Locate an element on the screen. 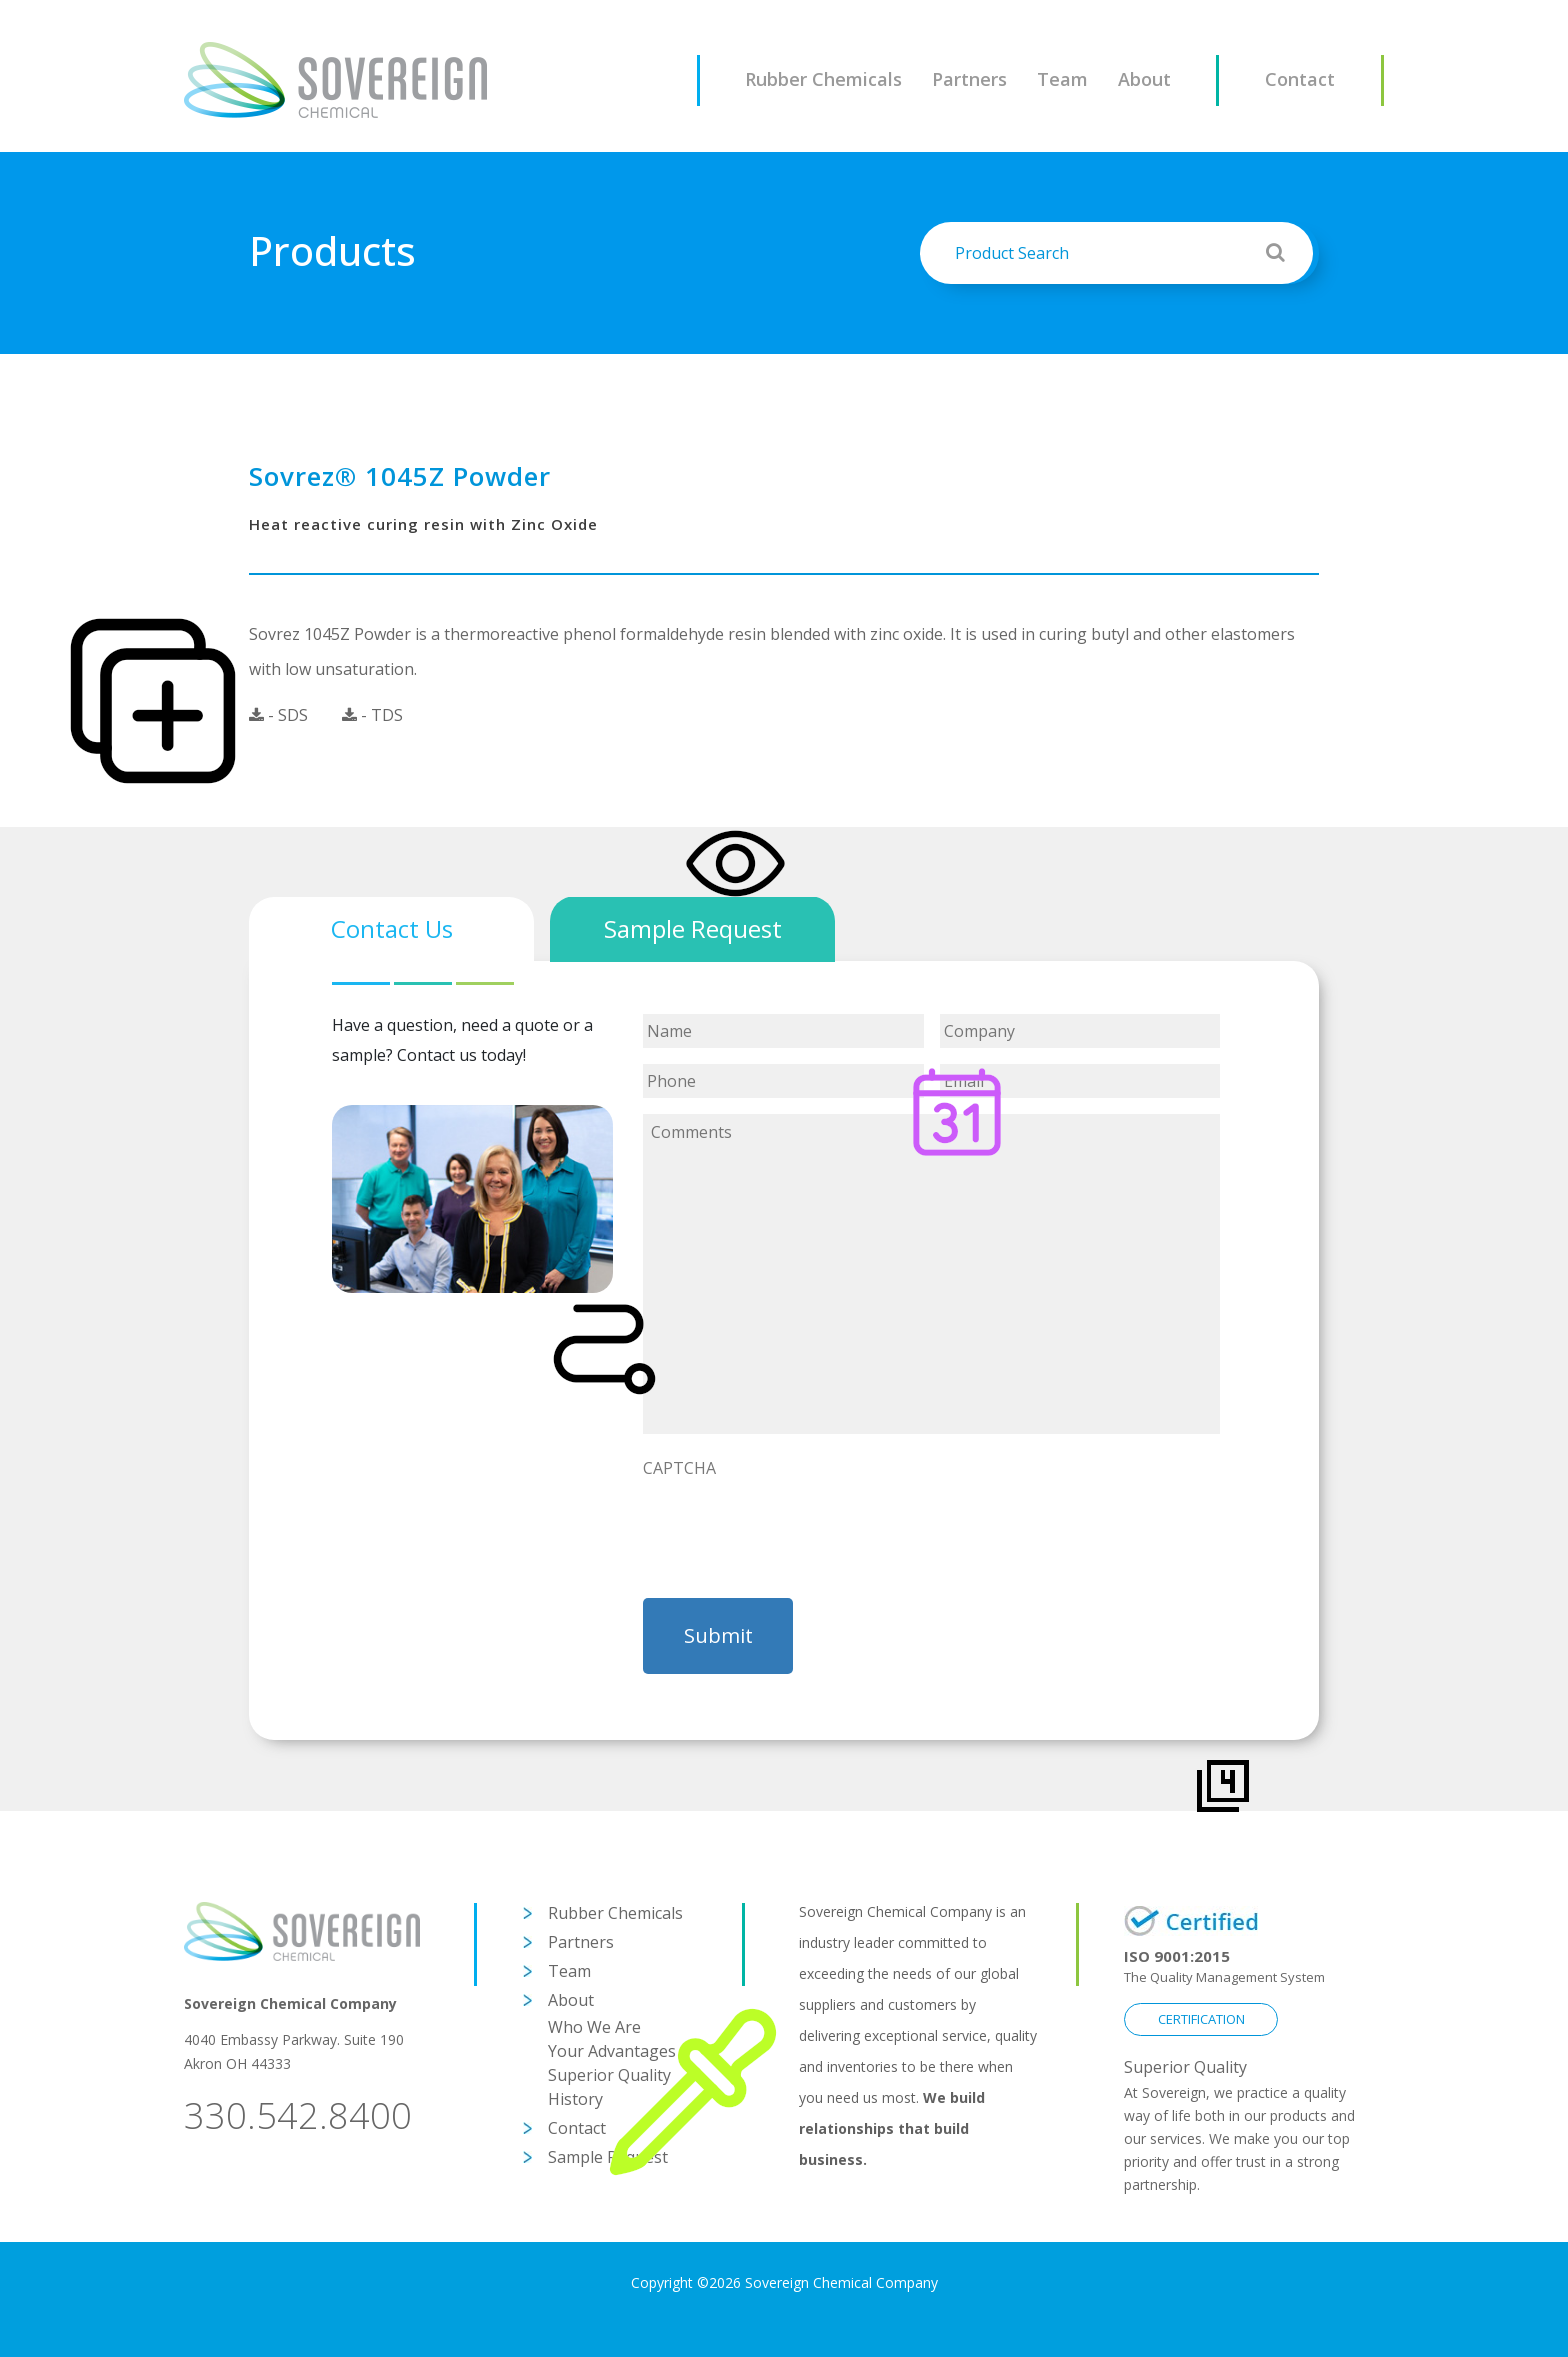 The height and width of the screenshot is (2357, 1568). view or preview content is located at coordinates (735, 863).